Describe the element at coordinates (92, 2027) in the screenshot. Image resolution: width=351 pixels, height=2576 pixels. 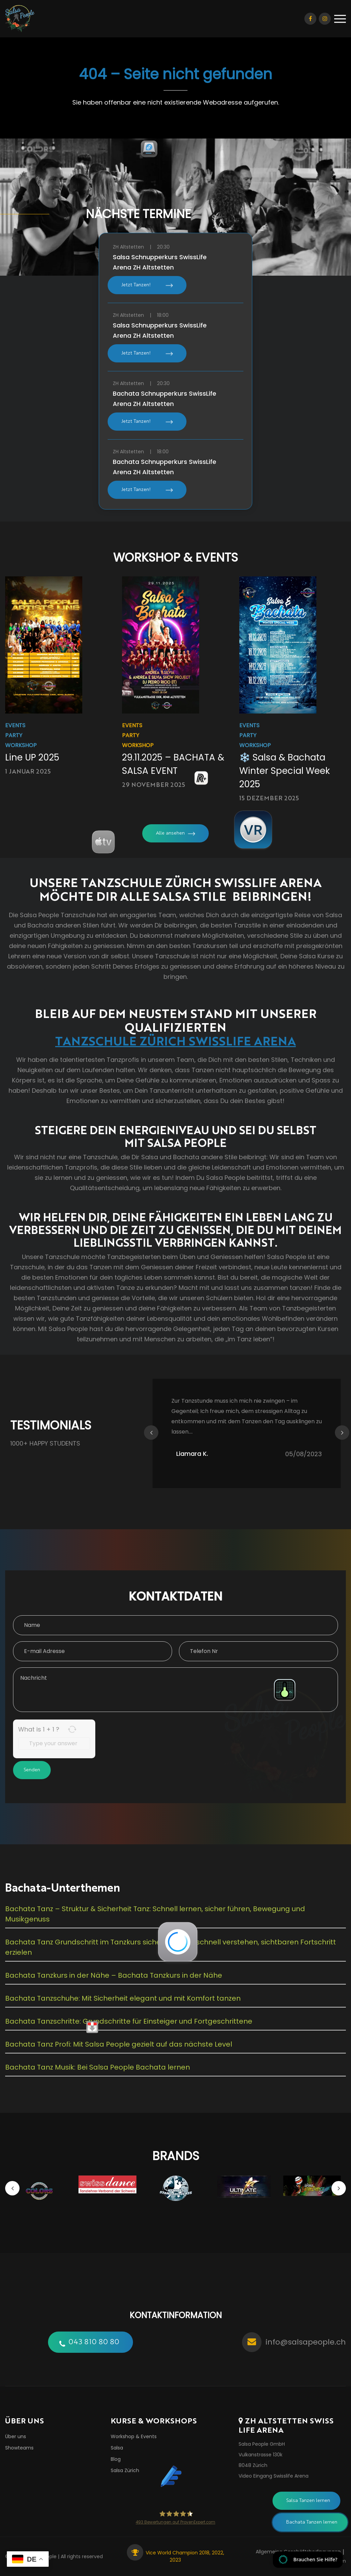
I see `open transmission torrent client` at that location.